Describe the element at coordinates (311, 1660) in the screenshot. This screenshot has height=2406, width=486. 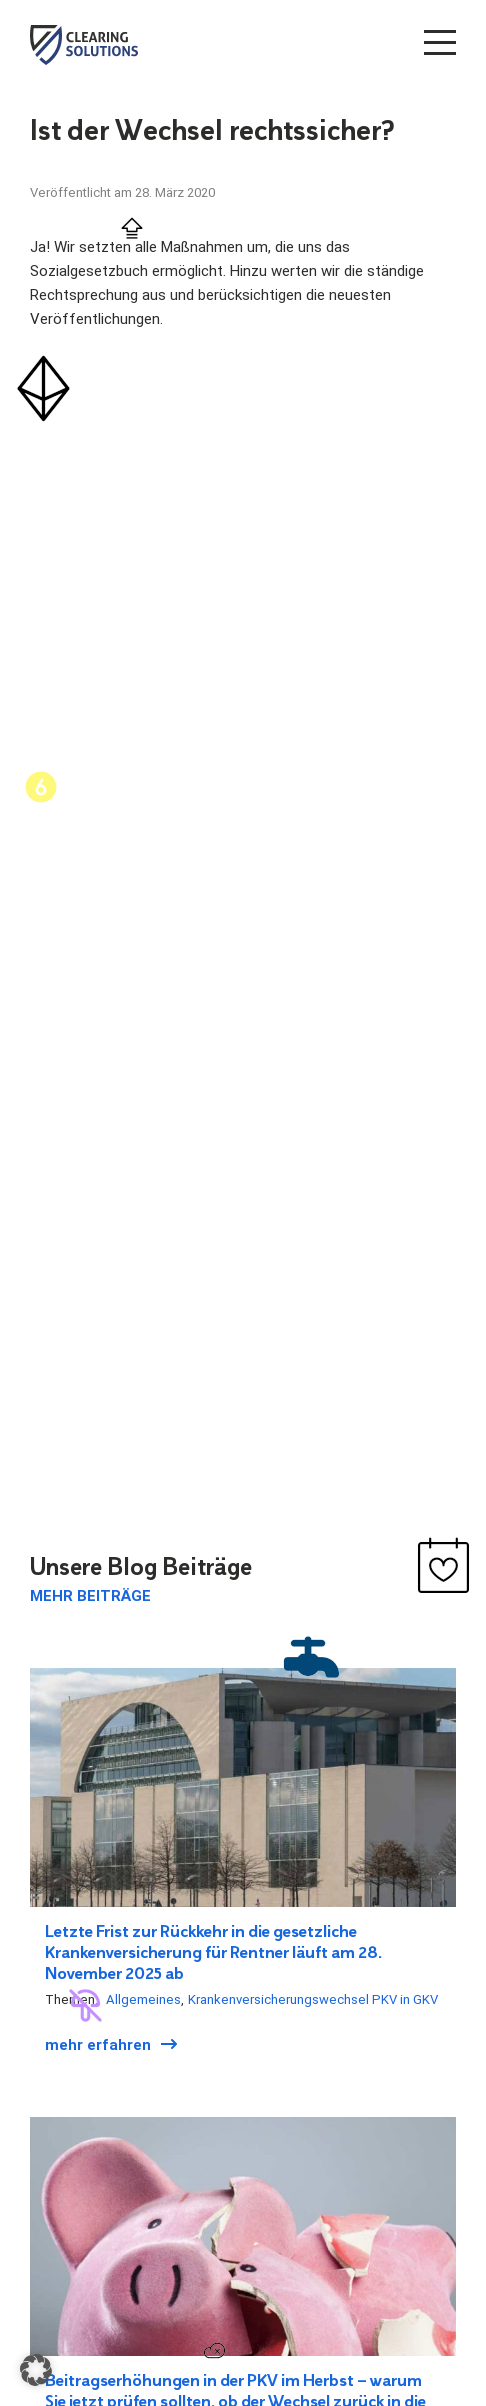
I see `access water or plumbing settings` at that location.